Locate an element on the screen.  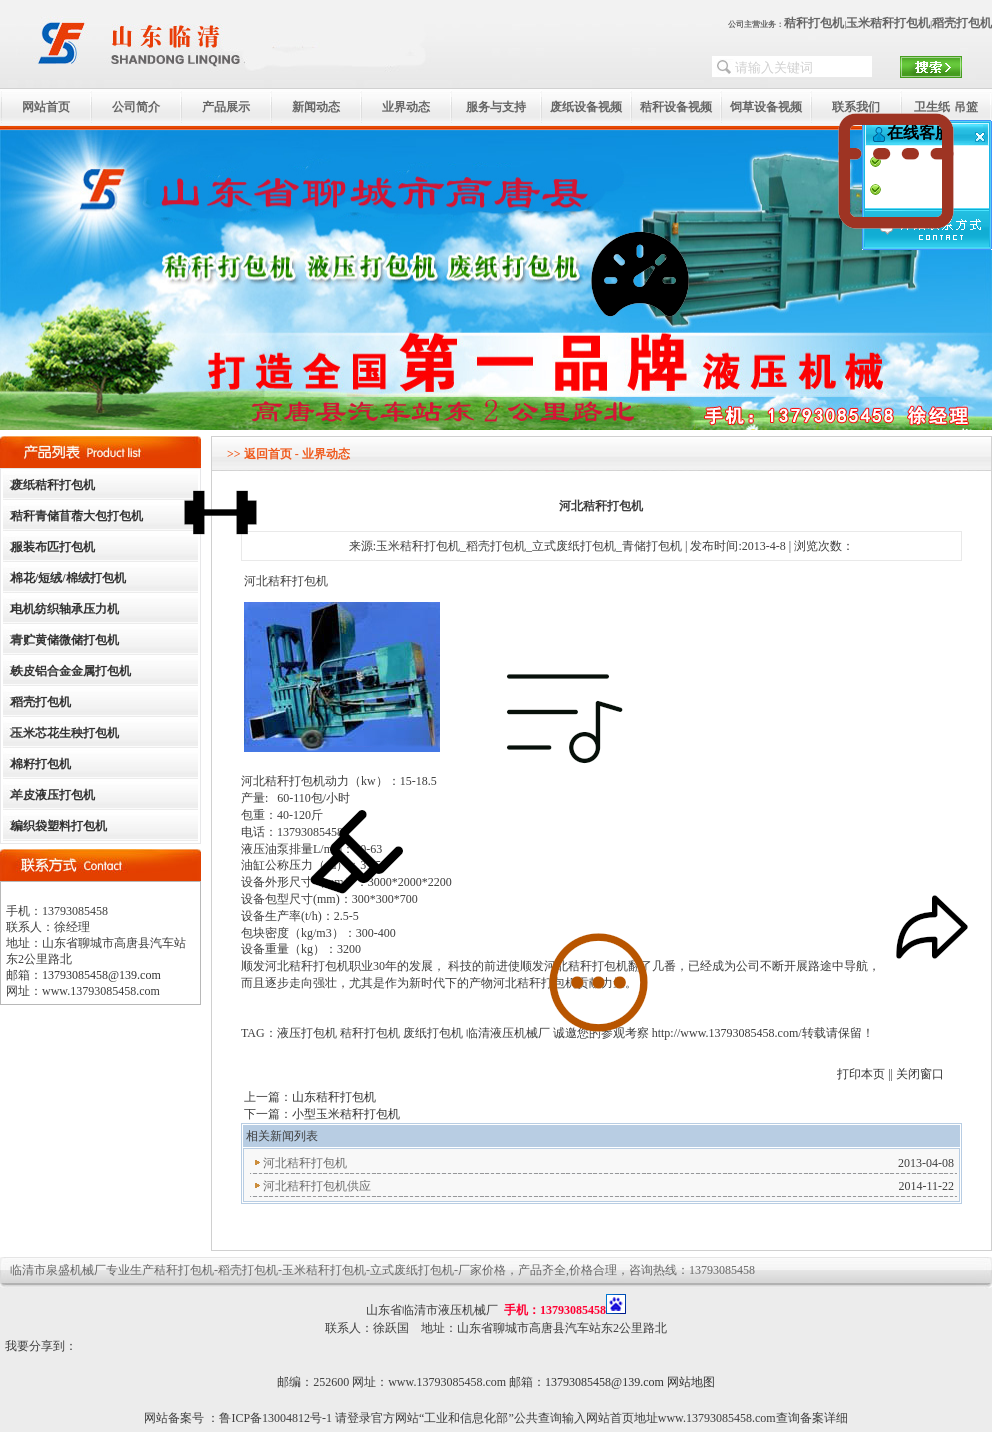
highlight or mark selected text is located at coordinates (354, 855).